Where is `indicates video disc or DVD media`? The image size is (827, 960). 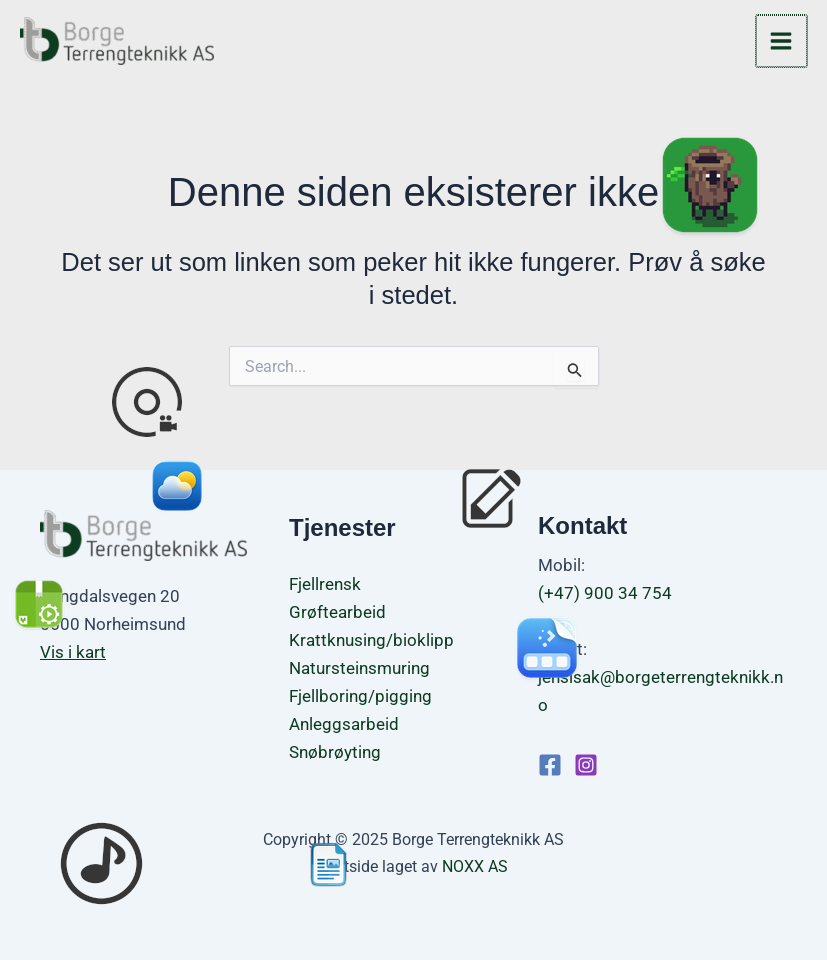 indicates video disc or DVD media is located at coordinates (147, 402).